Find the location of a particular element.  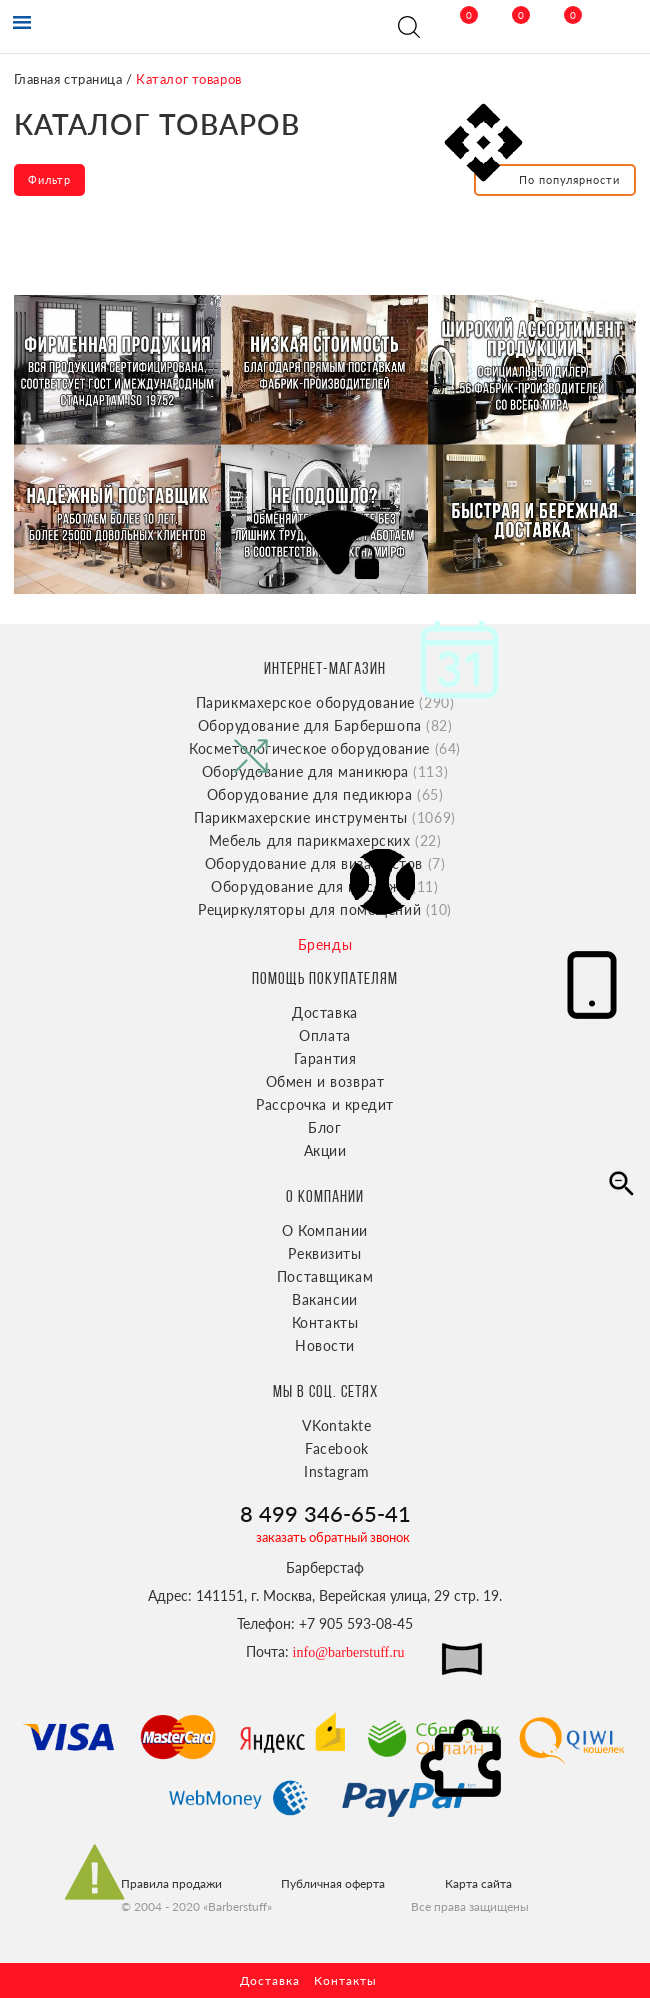

access plugins or extensions is located at coordinates (465, 1761).